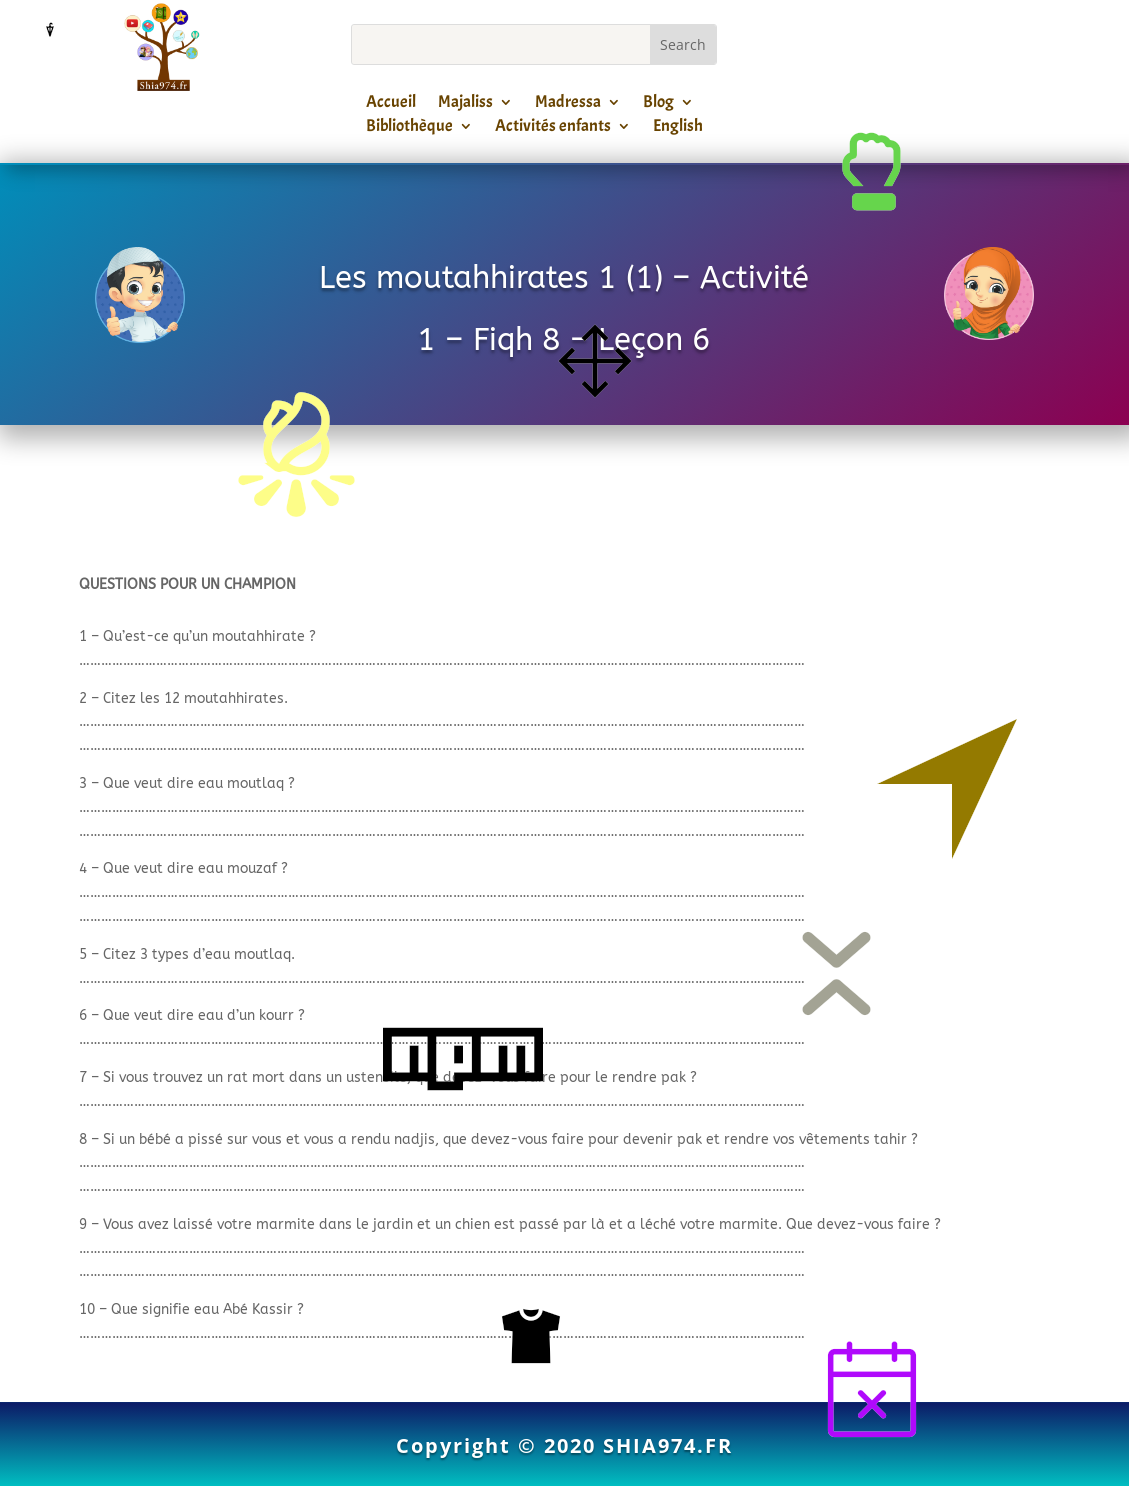 This screenshot has height=1486, width=1129. Describe the element at coordinates (531, 1336) in the screenshot. I see `browse clothing or apparel items` at that location.